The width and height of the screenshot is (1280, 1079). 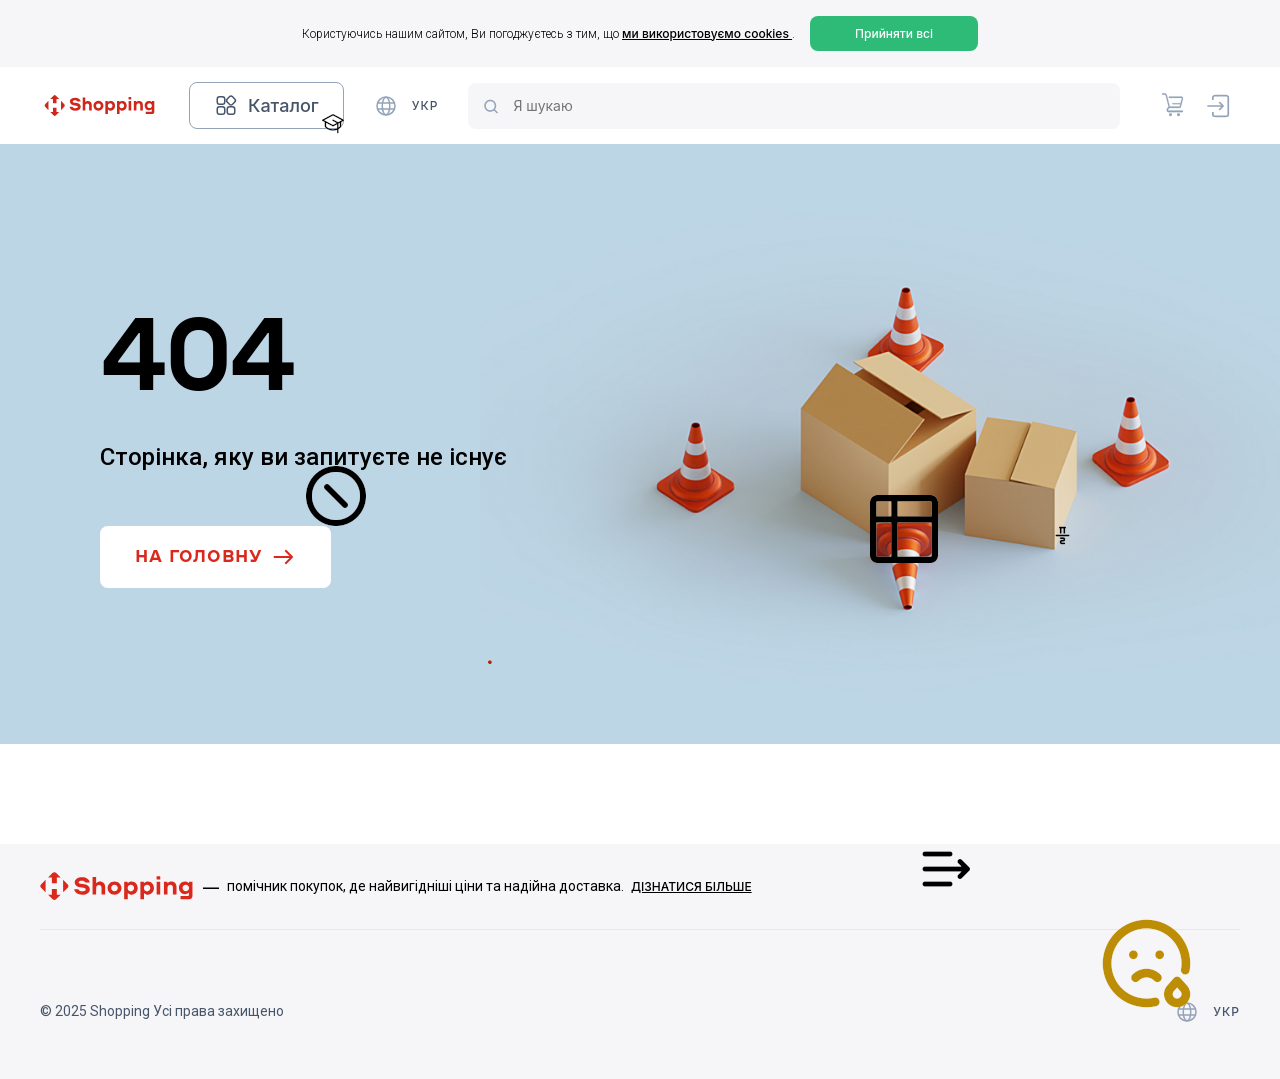 What do you see at coordinates (333, 123) in the screenshot?
I see `access education or learning resources` at bounding box center [333, 123].